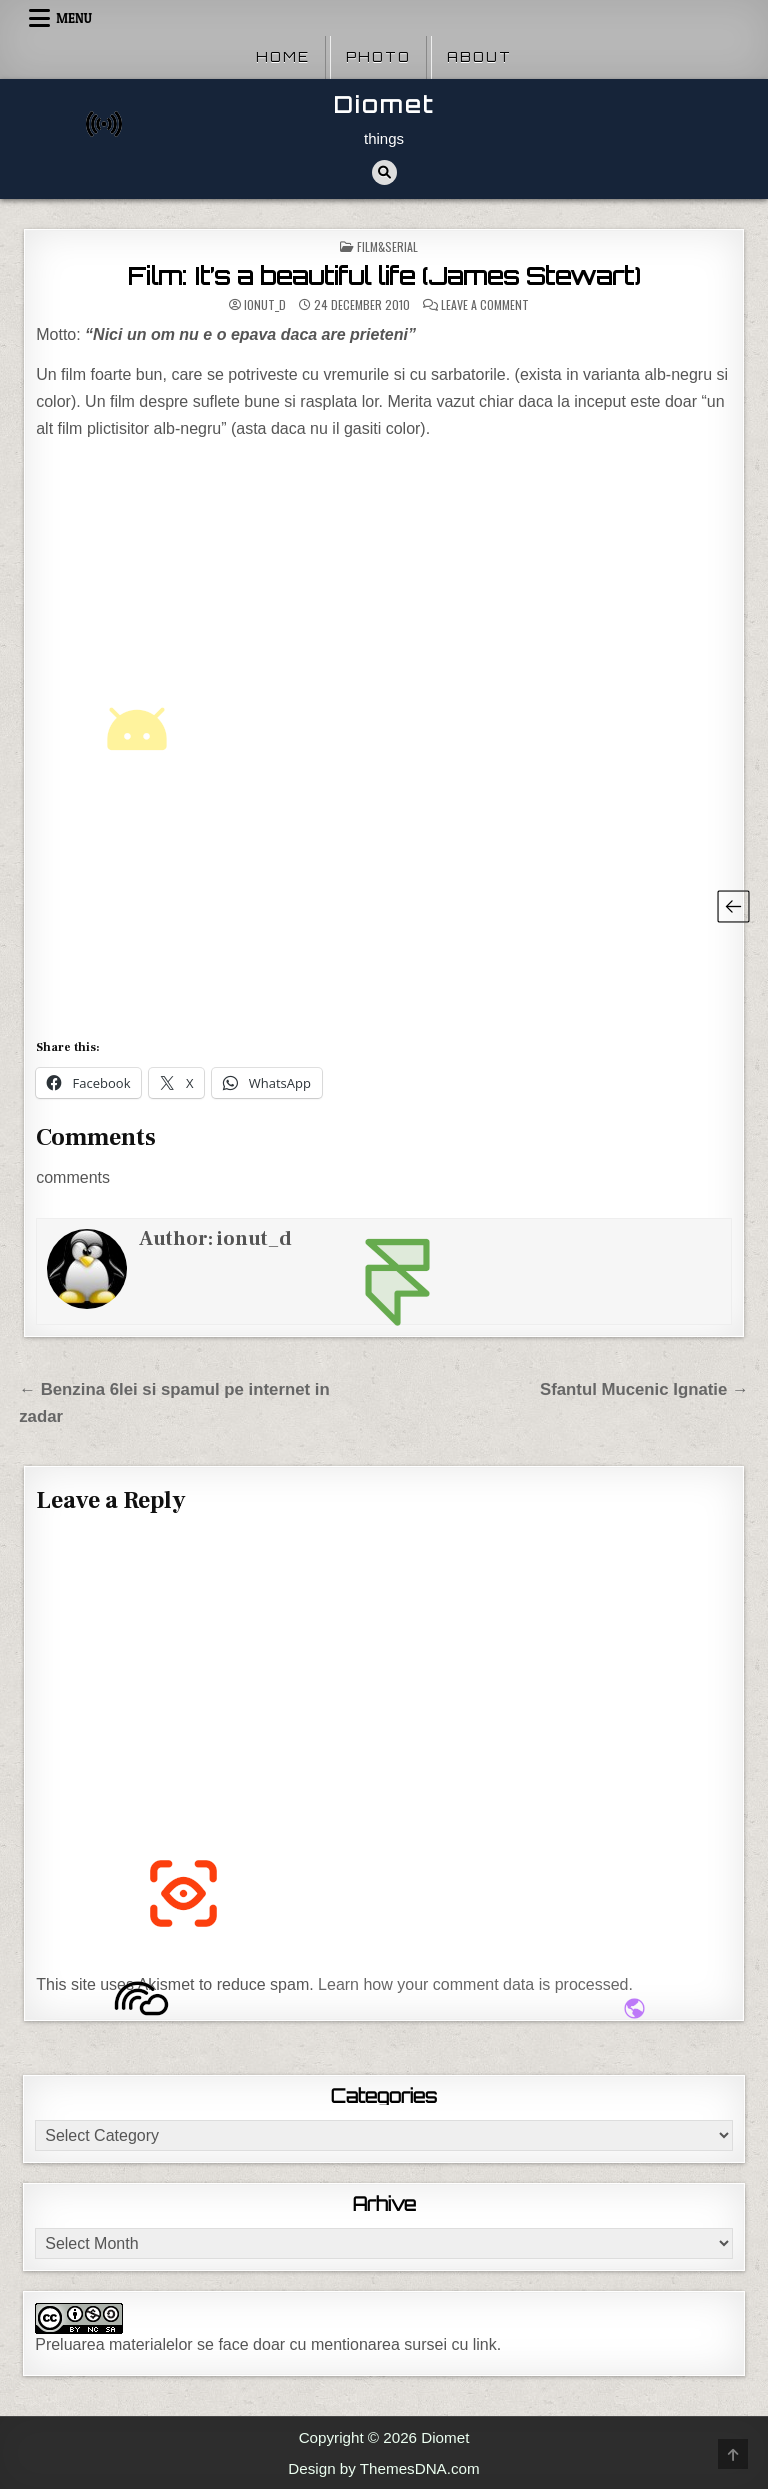  Describe the element at coordinates (141, 1997) in the screenshot. I see `view weather information` at that location.